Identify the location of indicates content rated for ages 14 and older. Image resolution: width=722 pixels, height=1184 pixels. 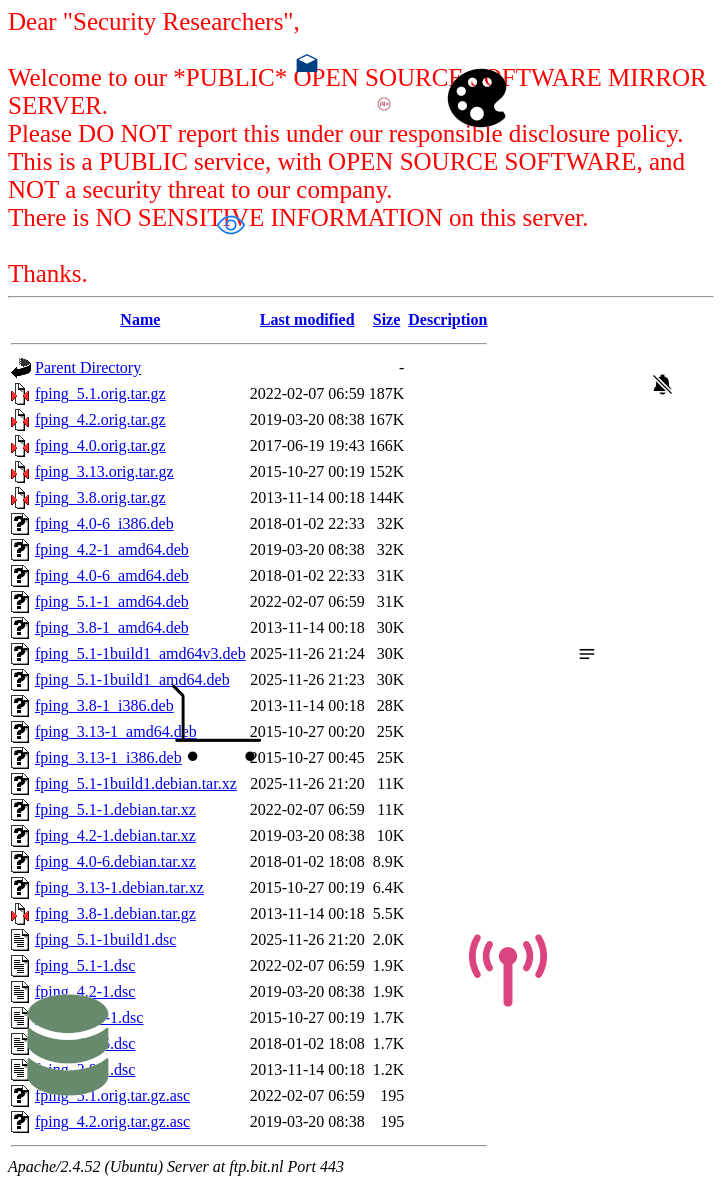
(384, 104).